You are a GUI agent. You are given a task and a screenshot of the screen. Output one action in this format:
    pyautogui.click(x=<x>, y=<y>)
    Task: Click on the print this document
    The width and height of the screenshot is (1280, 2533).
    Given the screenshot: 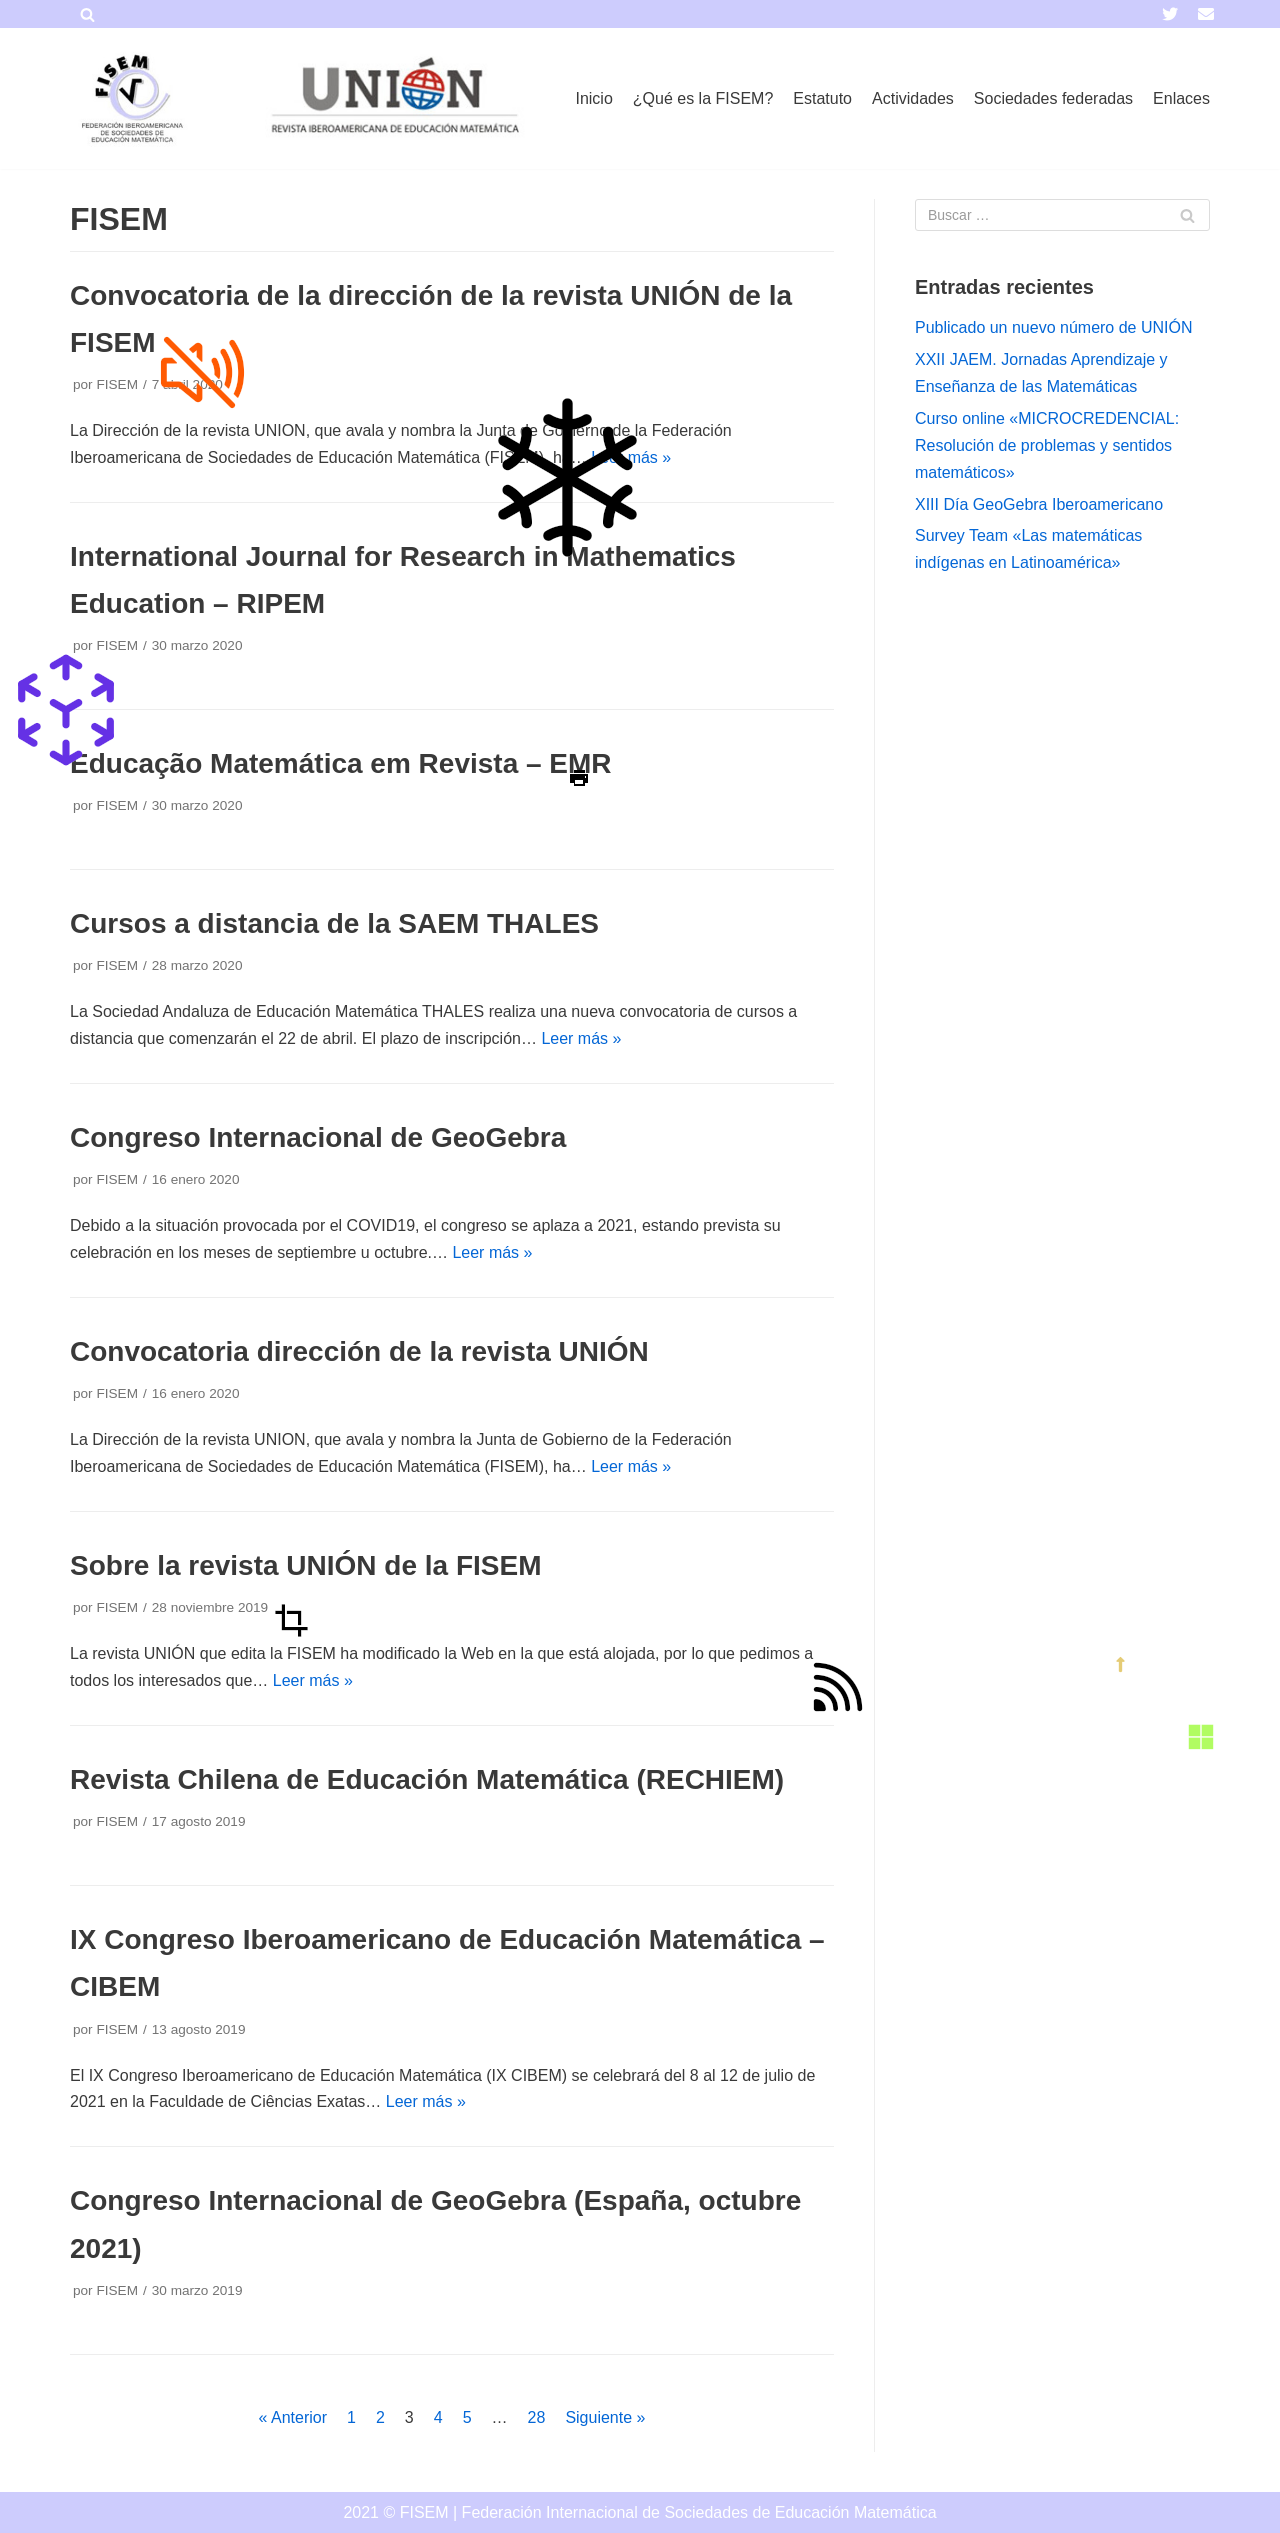 What is the action you would take?
    pyautogui.click(x=579, y=778)
    